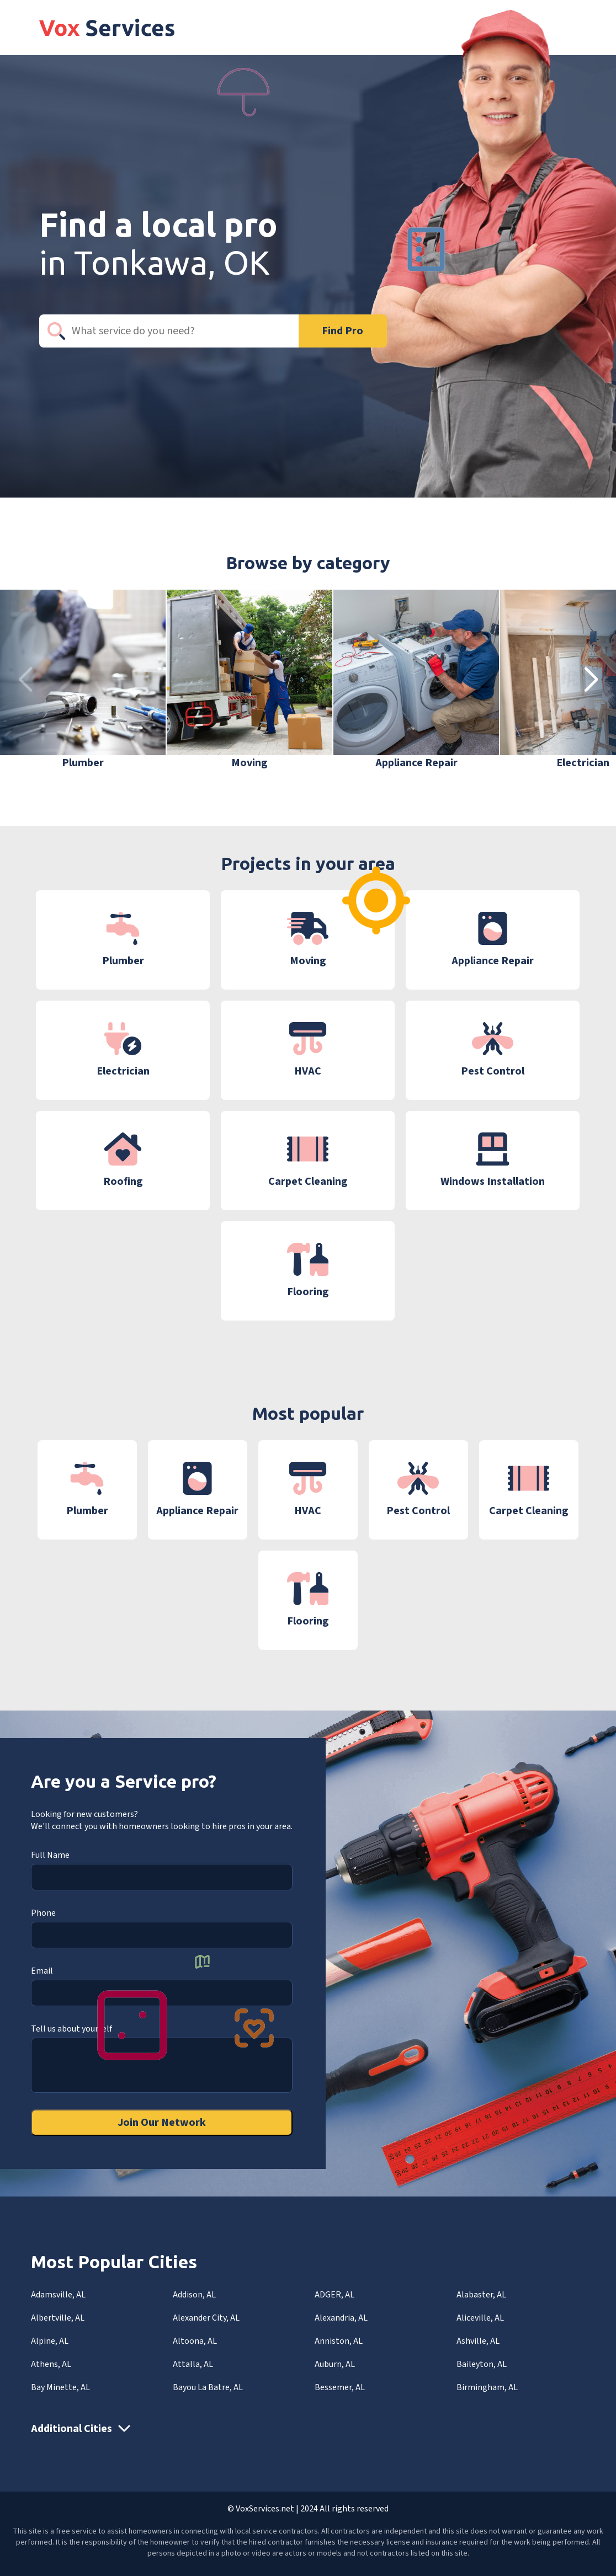 This screenshot has width=616, height=2576. What do you see at coordinates (426, 249) in the screenshot?
I see `view or open film script` at bounding box center [426, 249].